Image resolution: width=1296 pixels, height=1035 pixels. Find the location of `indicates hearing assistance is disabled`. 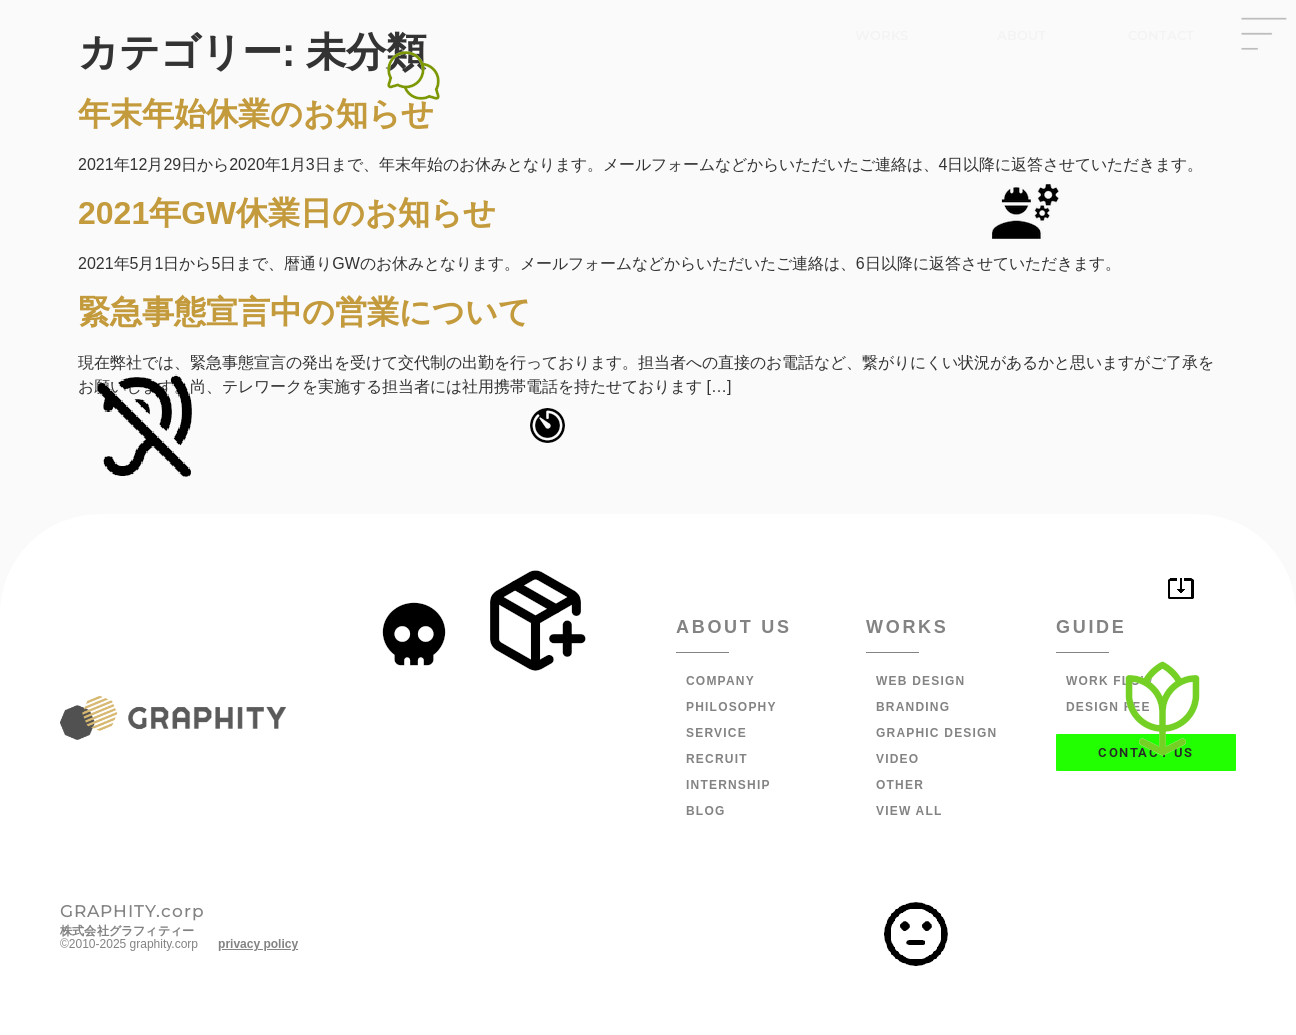

indicates hearing assistance is disabled is located at coordinates (147, 426).